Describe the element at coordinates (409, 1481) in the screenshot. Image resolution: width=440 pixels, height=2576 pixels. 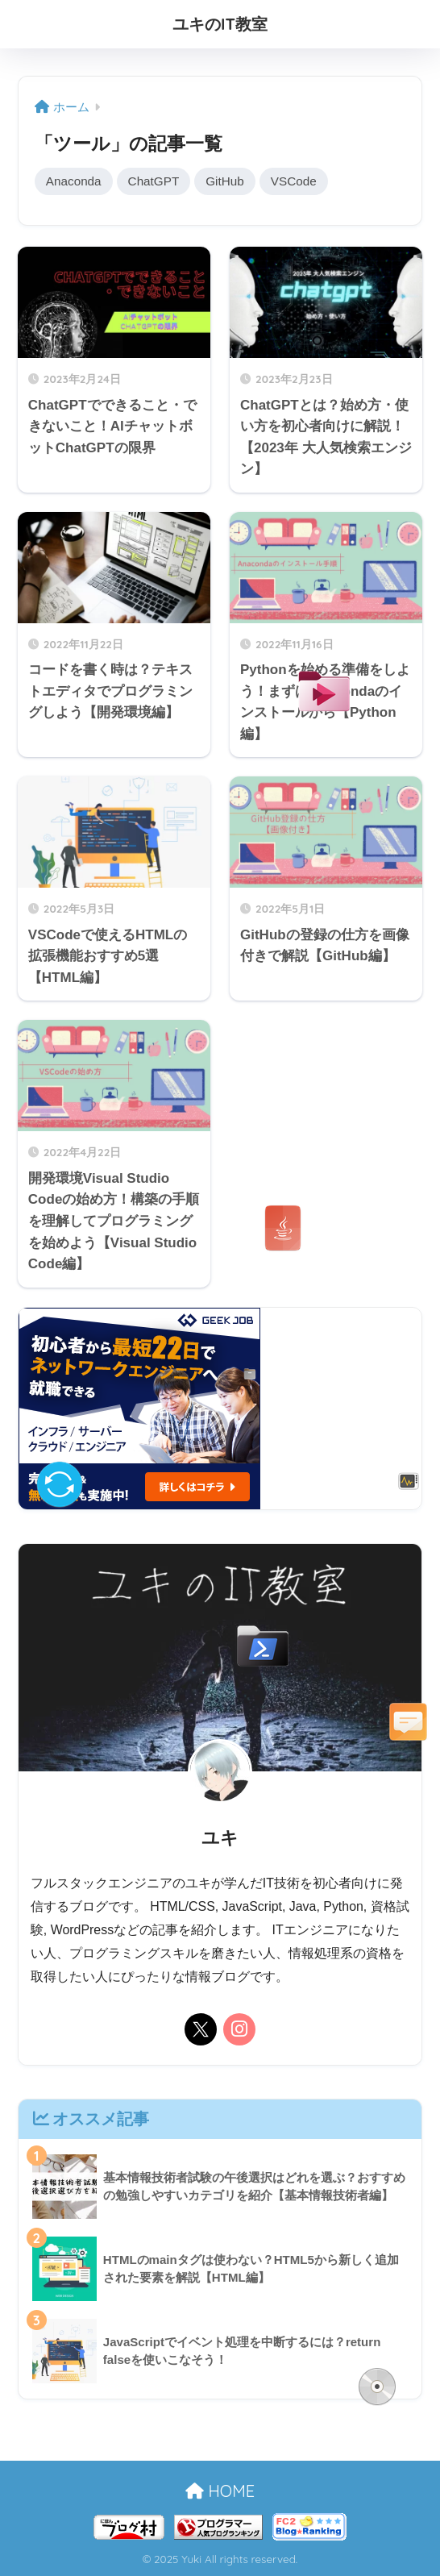
I see `open system monitor application` at that location.